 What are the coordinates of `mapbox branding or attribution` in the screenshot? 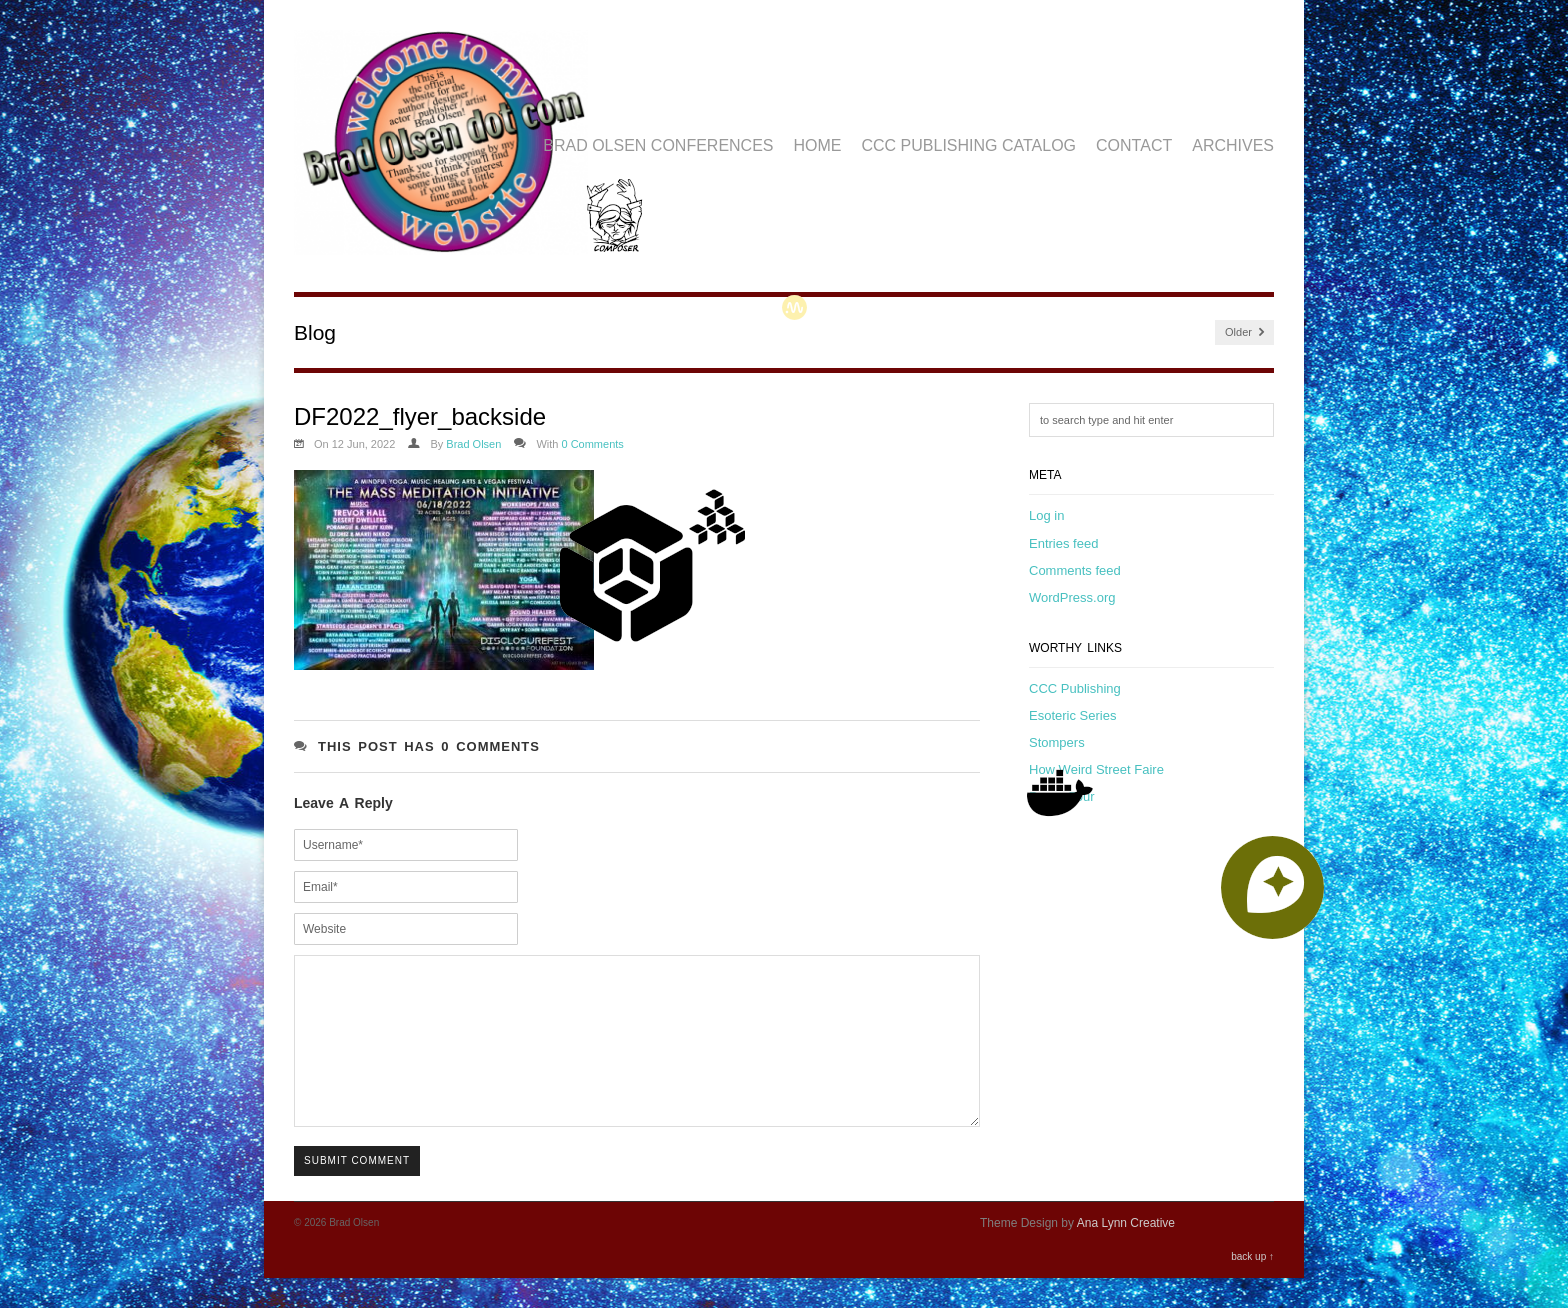 It's located at (1272, 887).